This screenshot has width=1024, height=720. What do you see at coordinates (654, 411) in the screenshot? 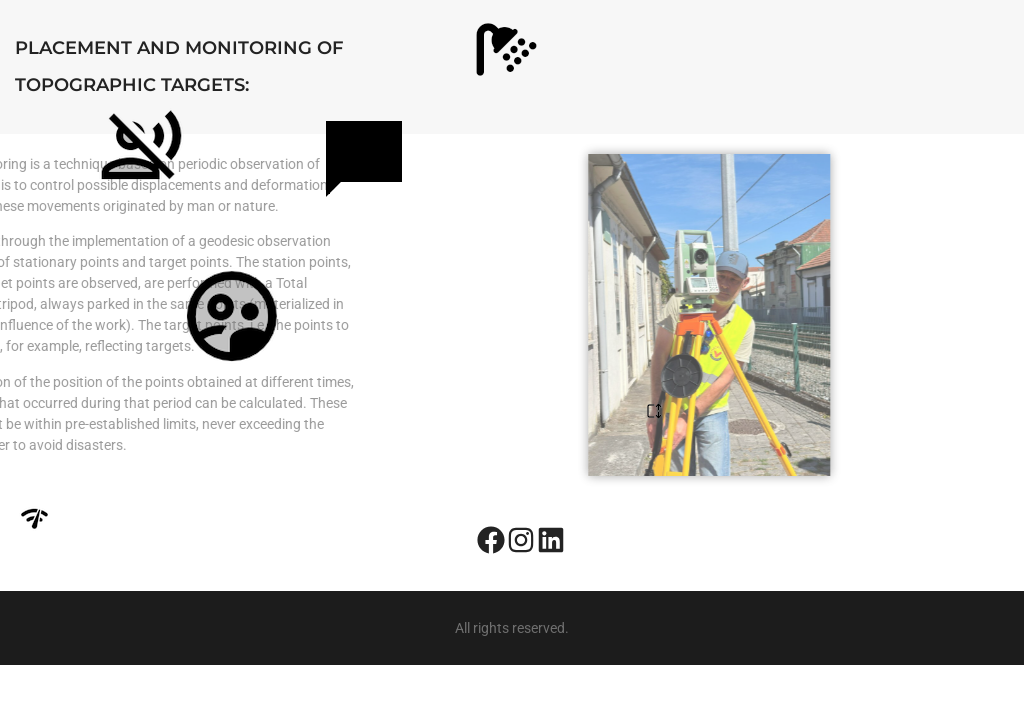
I see `auto-fit content to available height` at bounding box center [654, 411].